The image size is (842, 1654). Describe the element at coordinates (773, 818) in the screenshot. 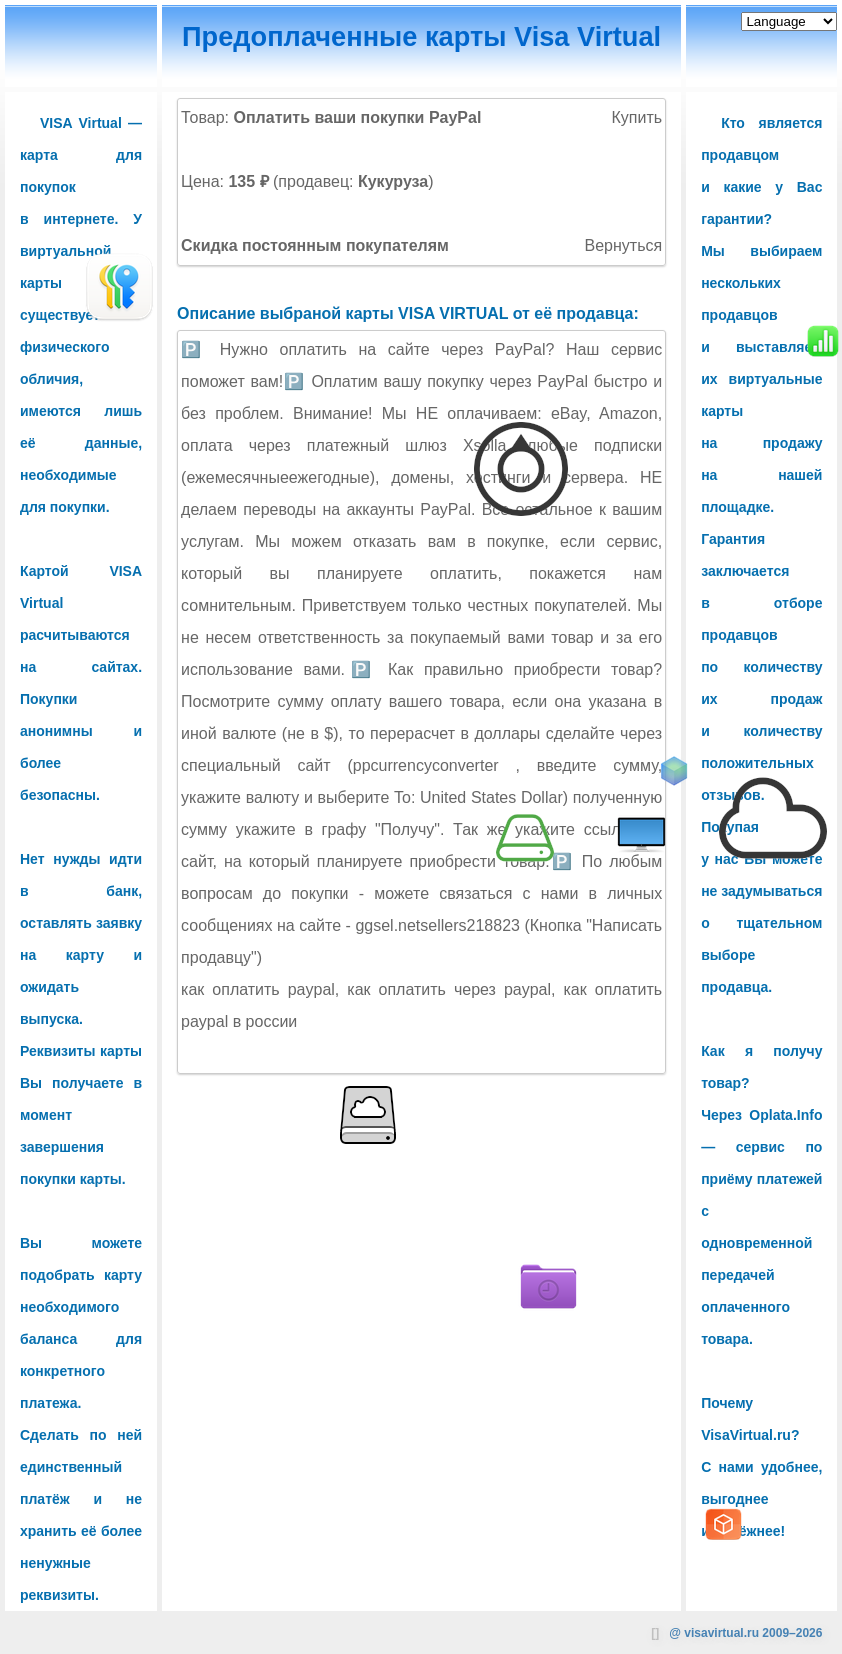

I see `view weather information` at that location.